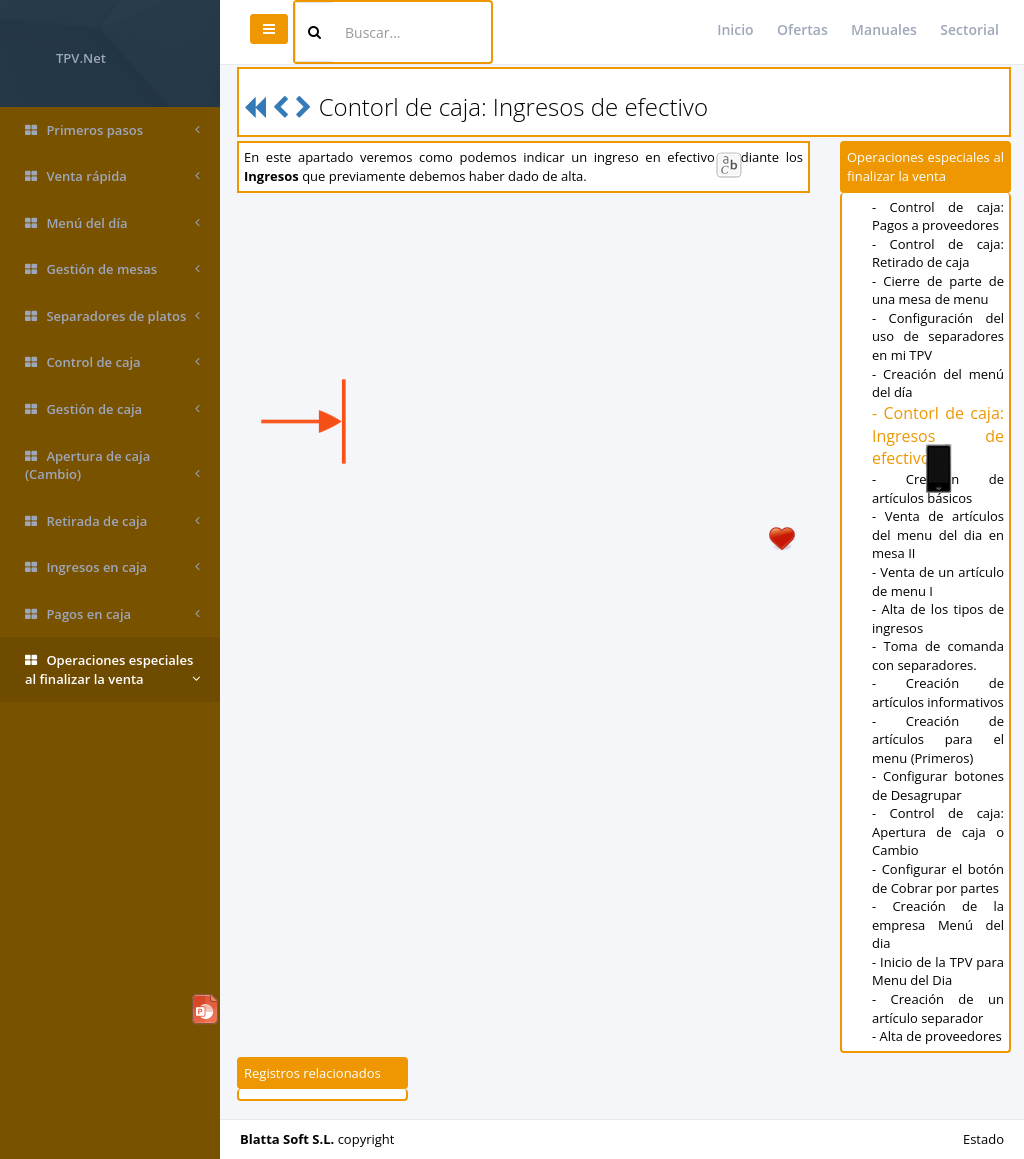  Describe the element at coordinates (303, 421) in the screenshot. I see `go to the last item or page` at that location.